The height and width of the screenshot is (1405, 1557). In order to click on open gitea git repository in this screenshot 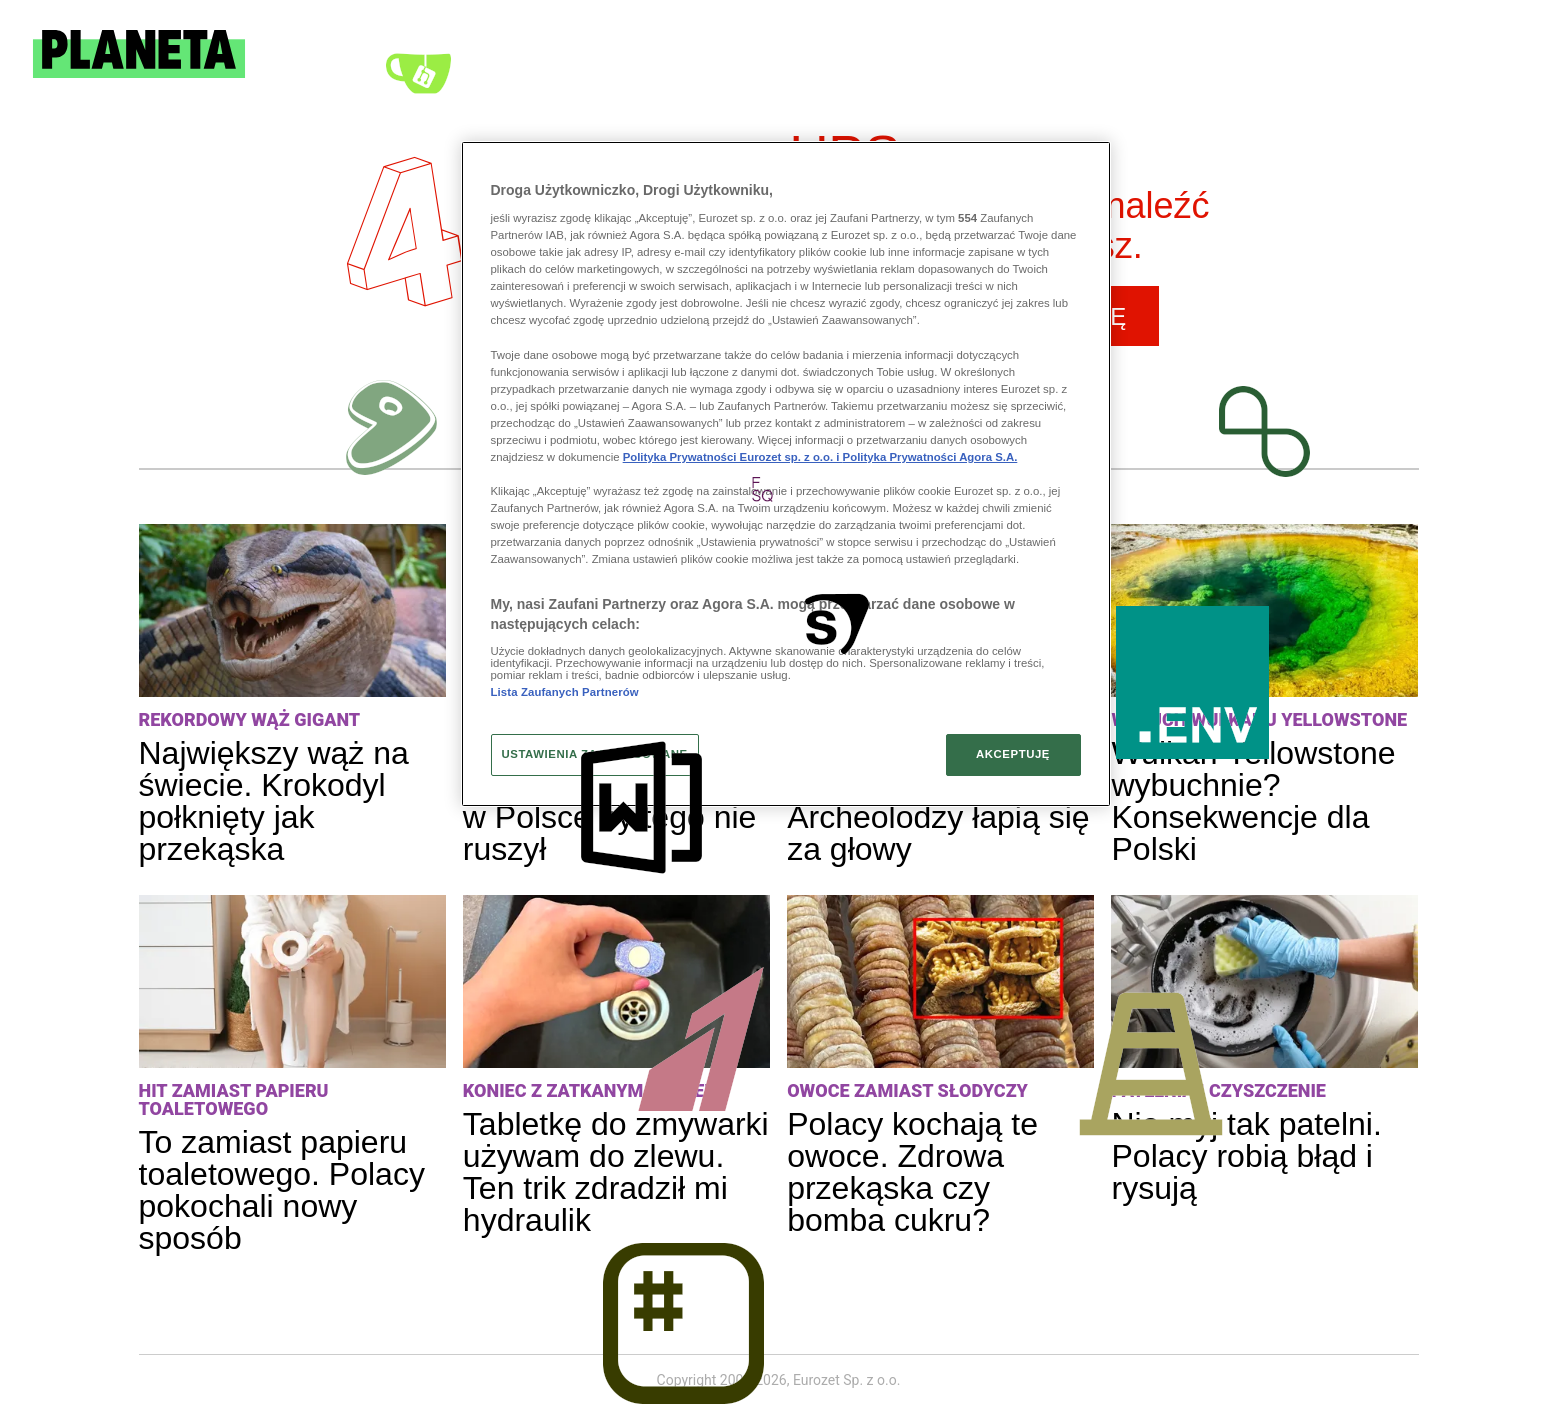, I will do `click(418, 73)`.